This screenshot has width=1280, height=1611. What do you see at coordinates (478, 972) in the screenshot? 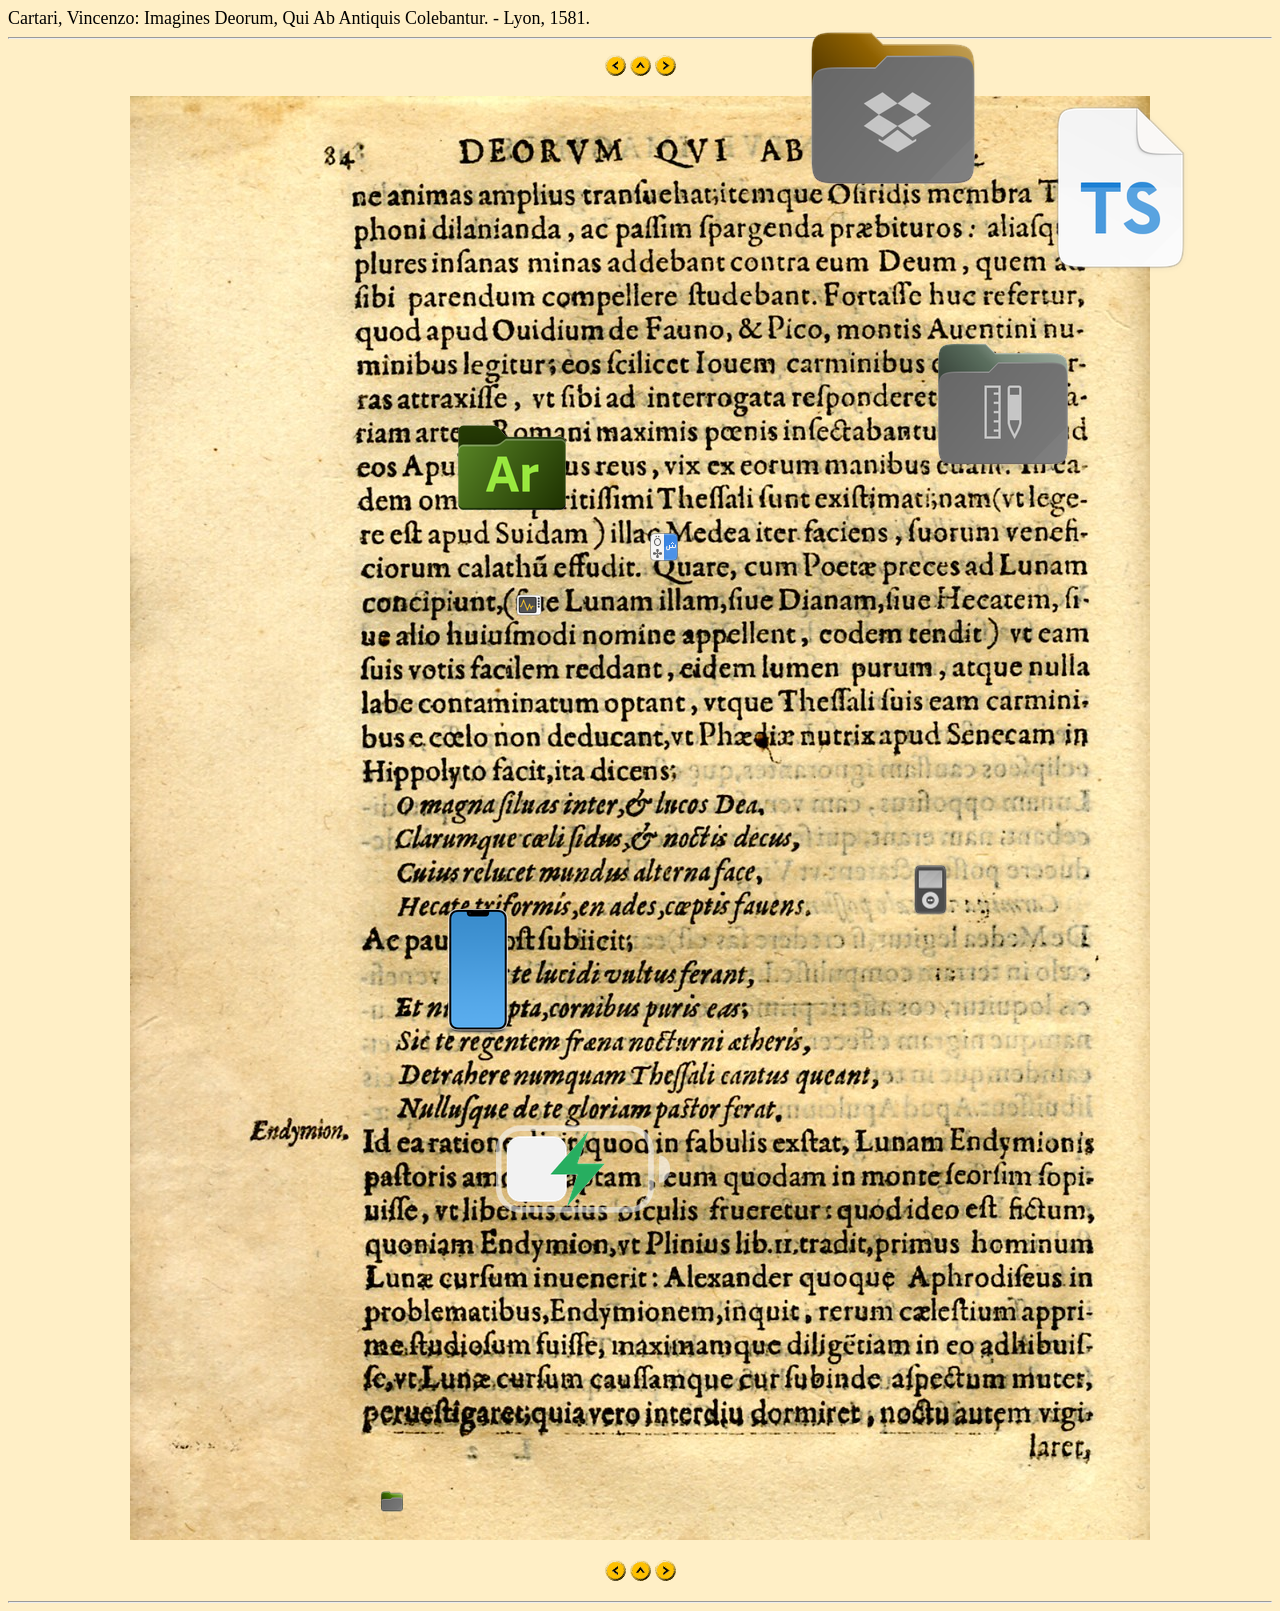
I see `iPhone 13 device icon` at bounding box center [478, 972].